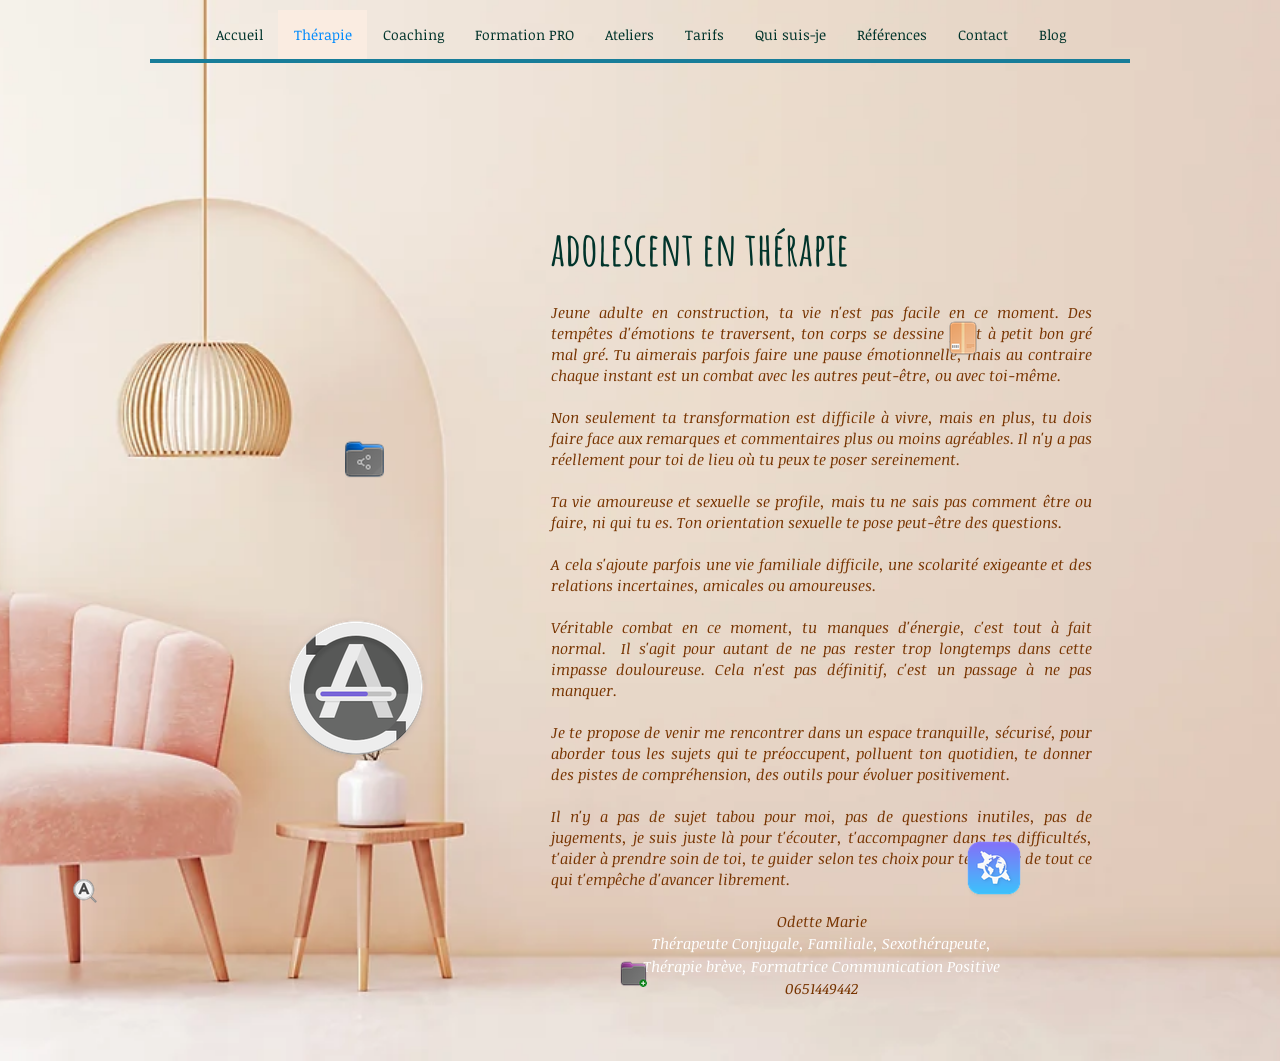 The image size is (1280, 1061). Describe the element at coordinates (994, 868) in the screenshot. I see `launch konqueror web browser` at that location.